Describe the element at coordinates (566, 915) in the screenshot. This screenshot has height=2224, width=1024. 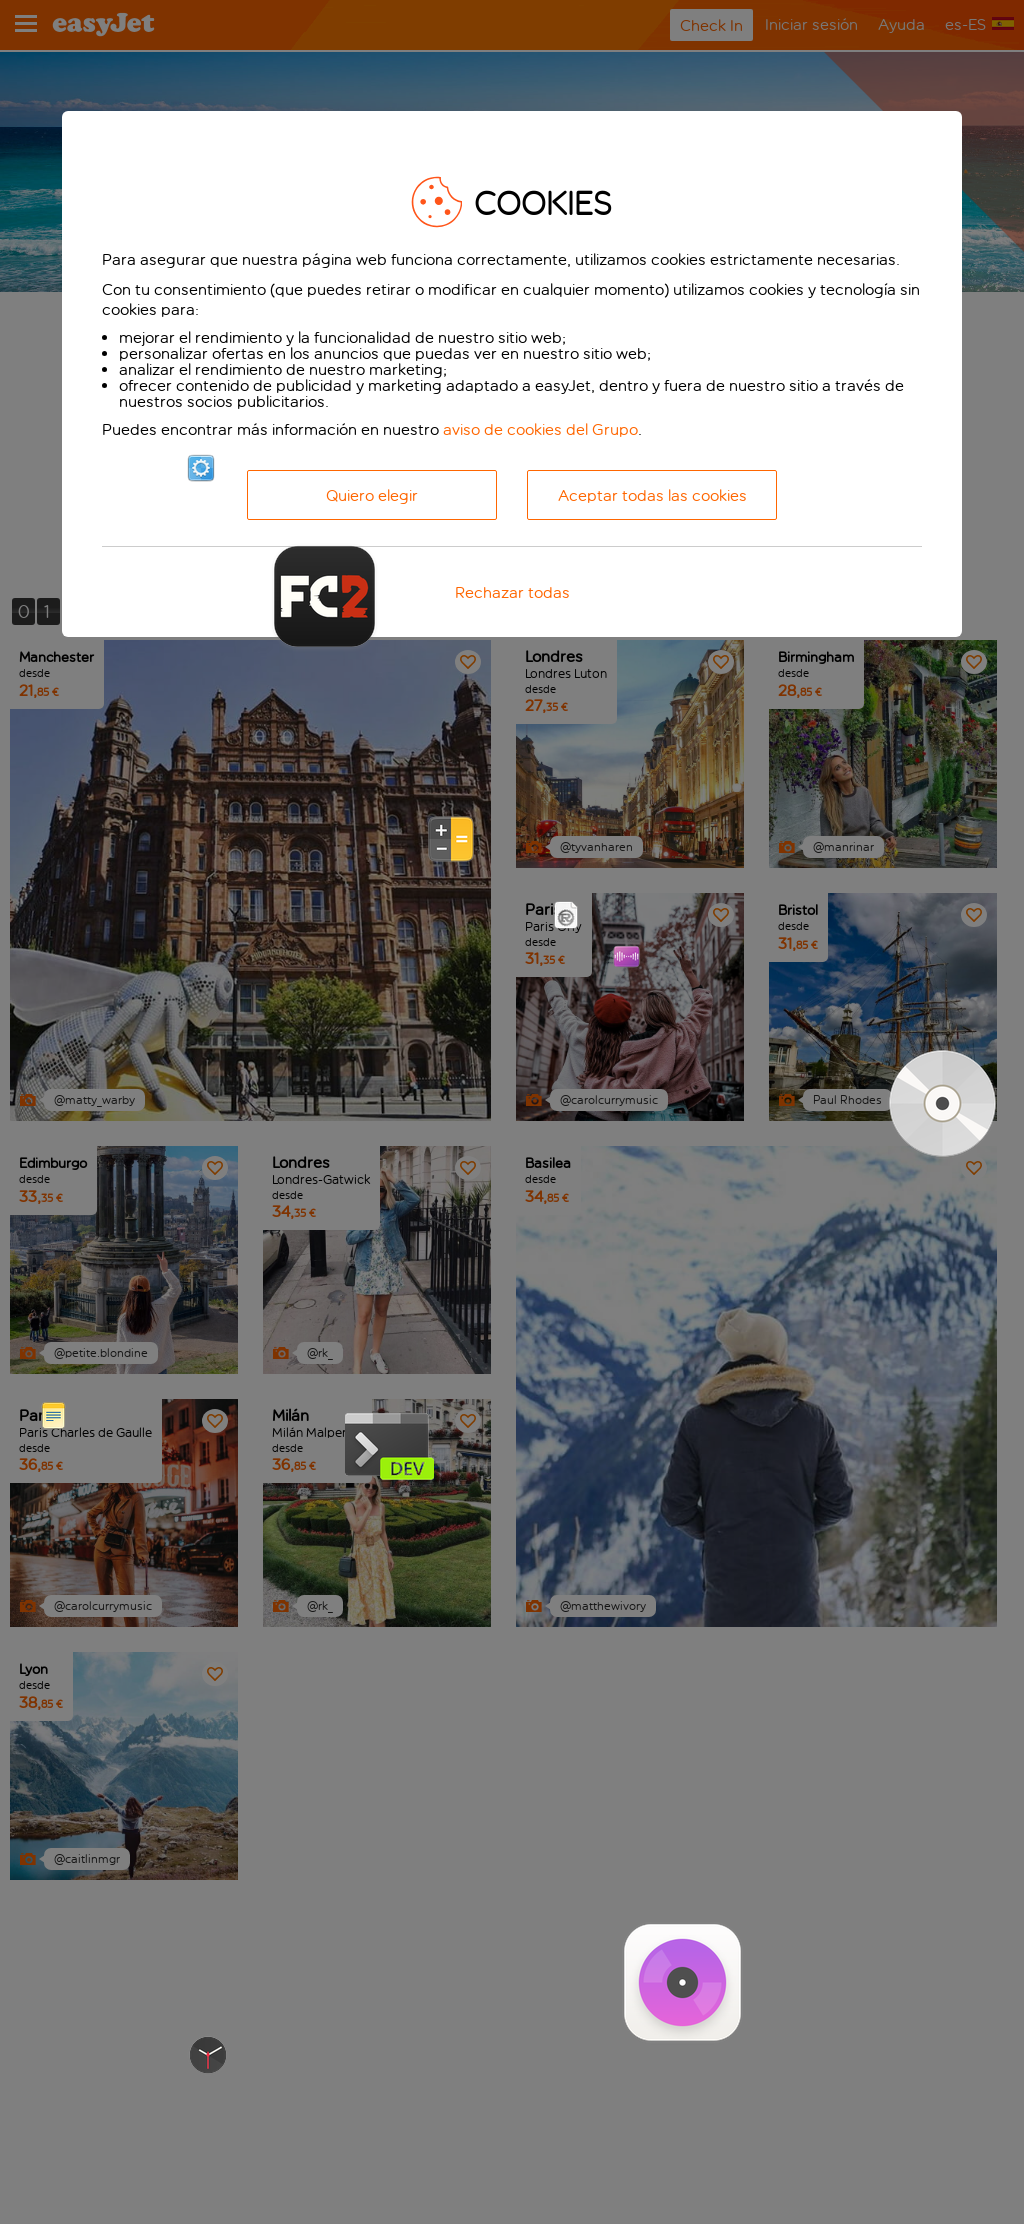
I see `a rust programming language source file` at that location.